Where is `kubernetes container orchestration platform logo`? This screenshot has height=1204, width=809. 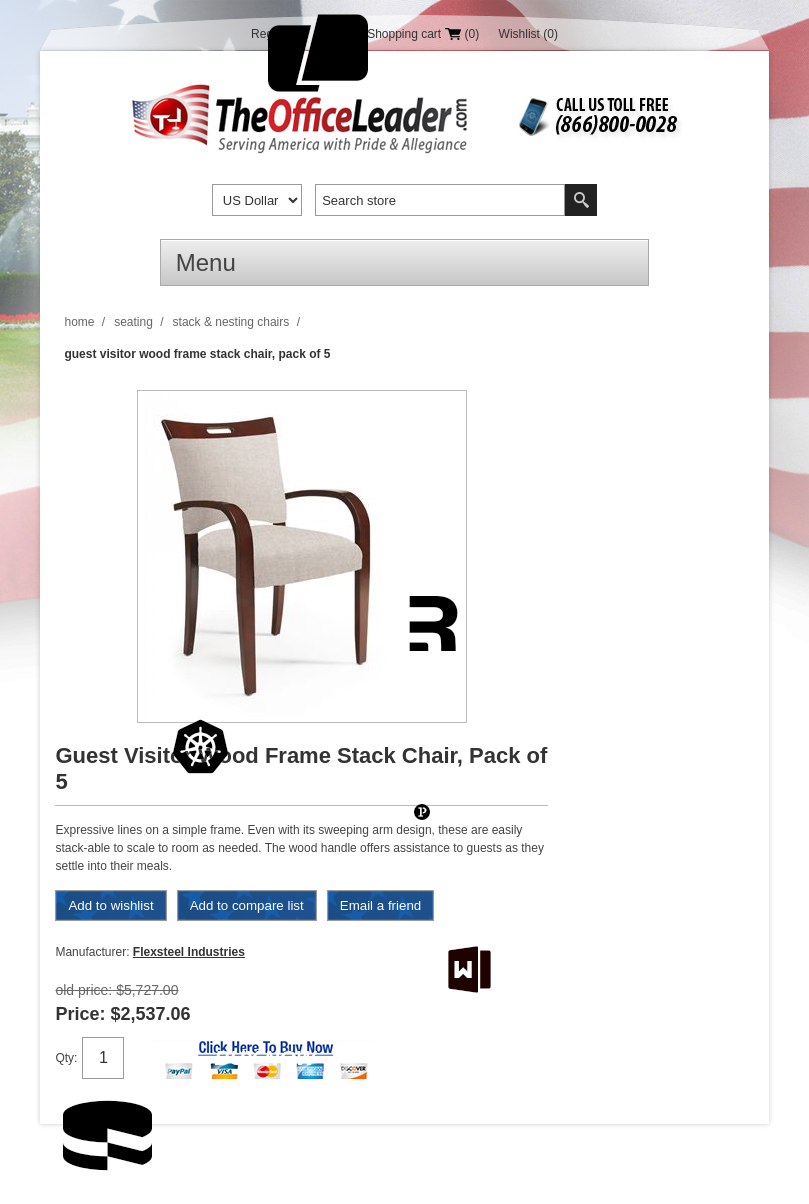
kubernetes container orchestration platform logo is located at coordinates (200, 746).